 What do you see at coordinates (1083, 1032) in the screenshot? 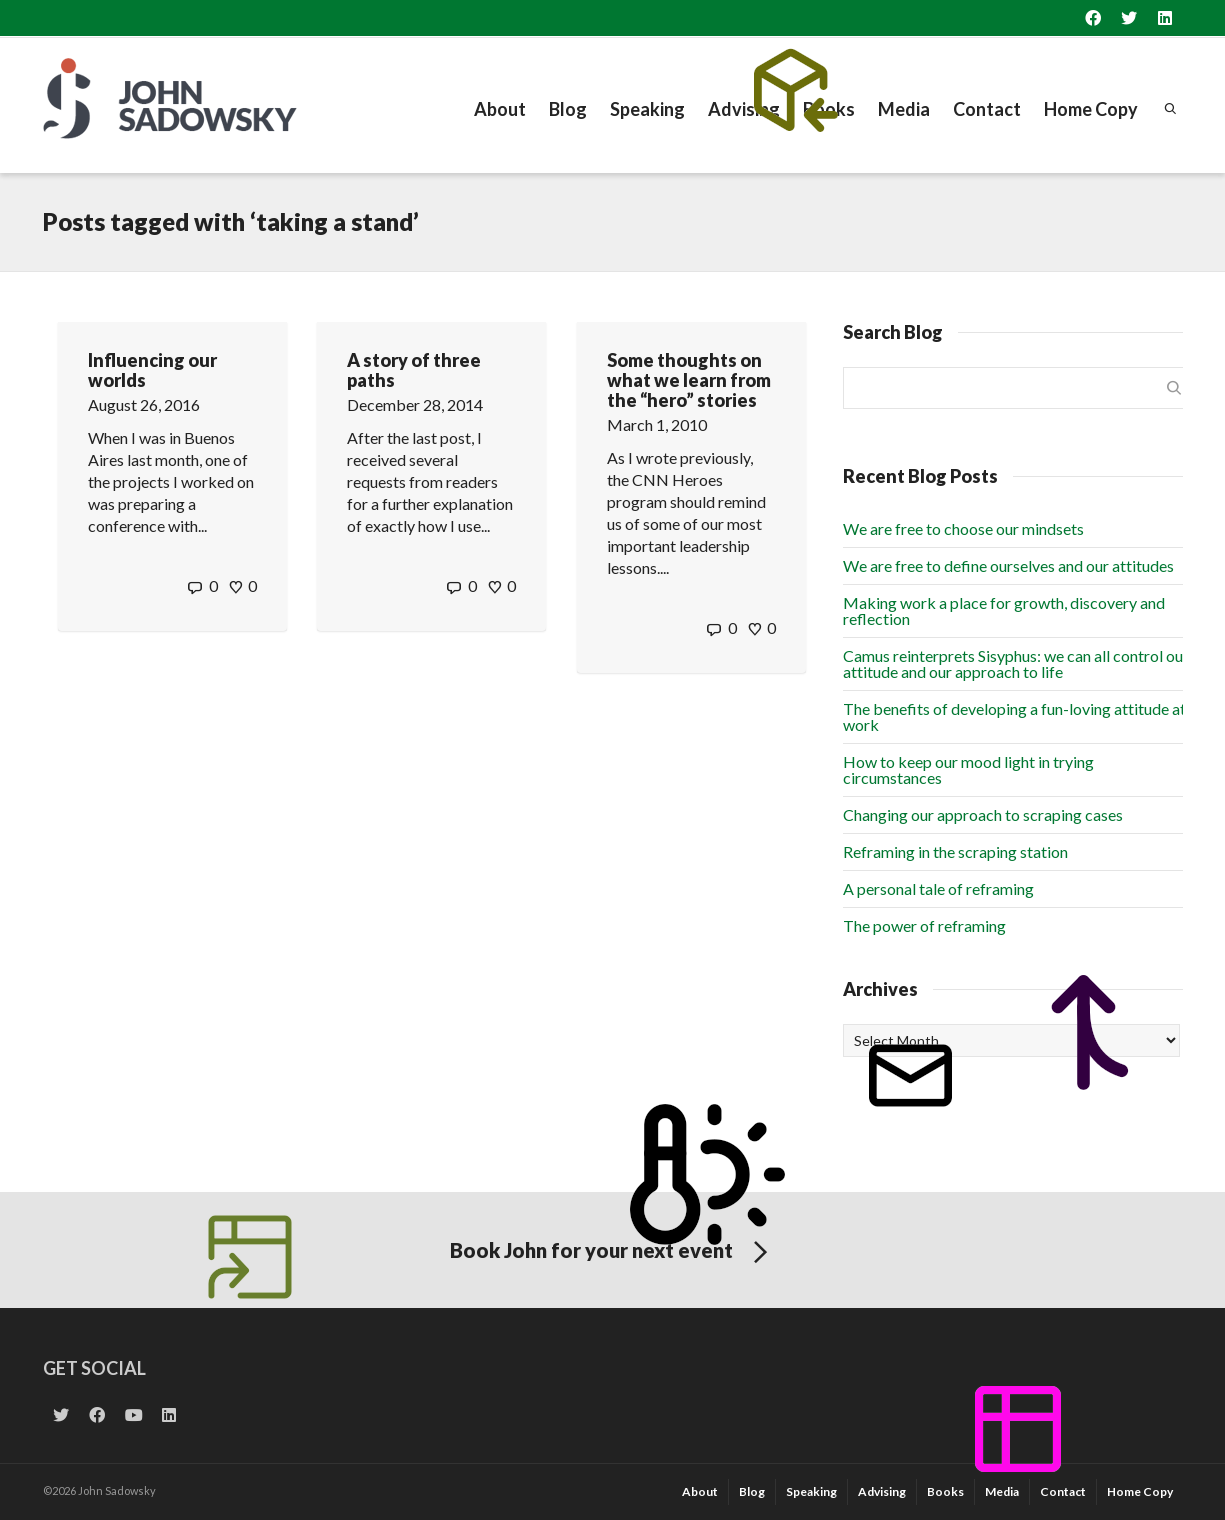
I see `merge lanes or paths to the right` at bounding box center [1083, 1032].